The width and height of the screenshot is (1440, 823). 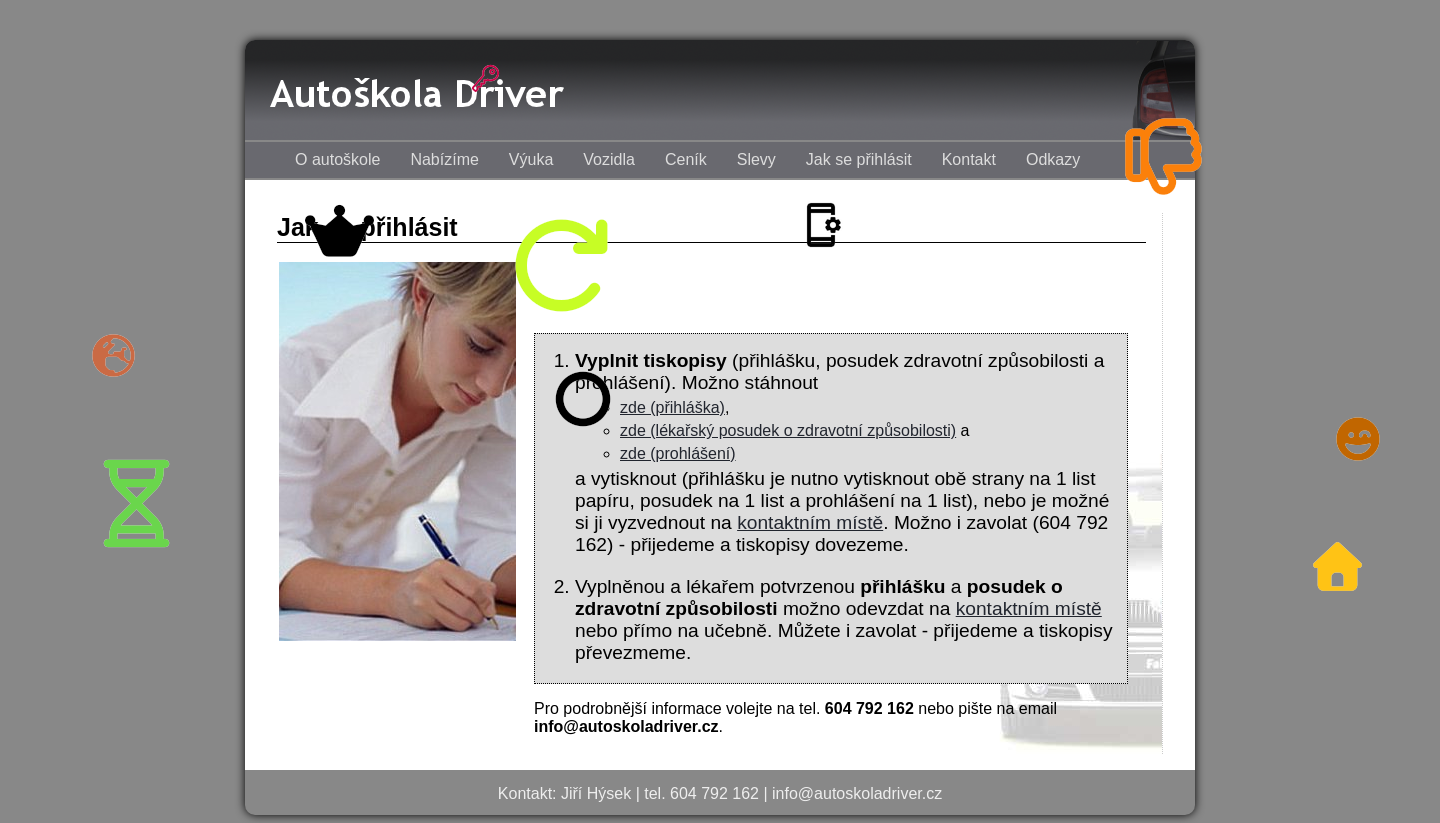 I want to click on add a playful or winking emoji reaction, so click(x=1358, y=439).